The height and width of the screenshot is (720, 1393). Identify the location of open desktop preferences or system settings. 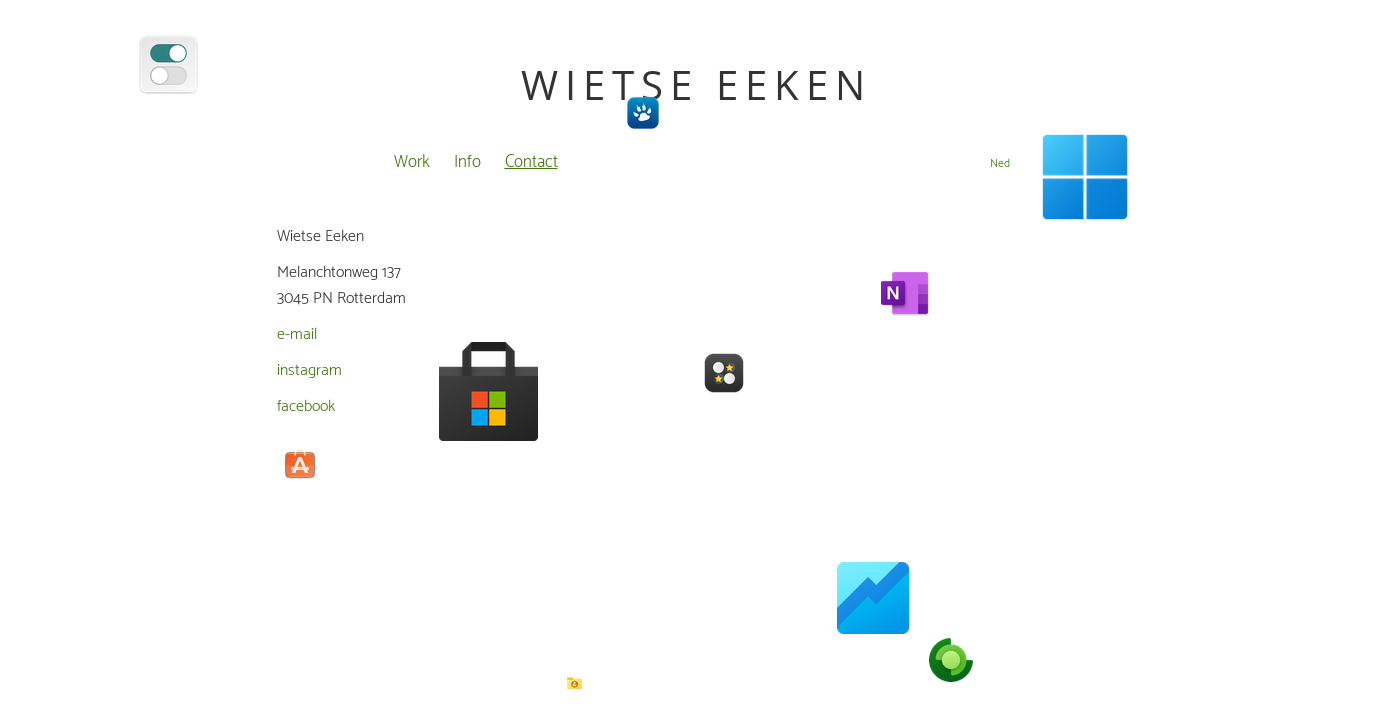
(168, 64).